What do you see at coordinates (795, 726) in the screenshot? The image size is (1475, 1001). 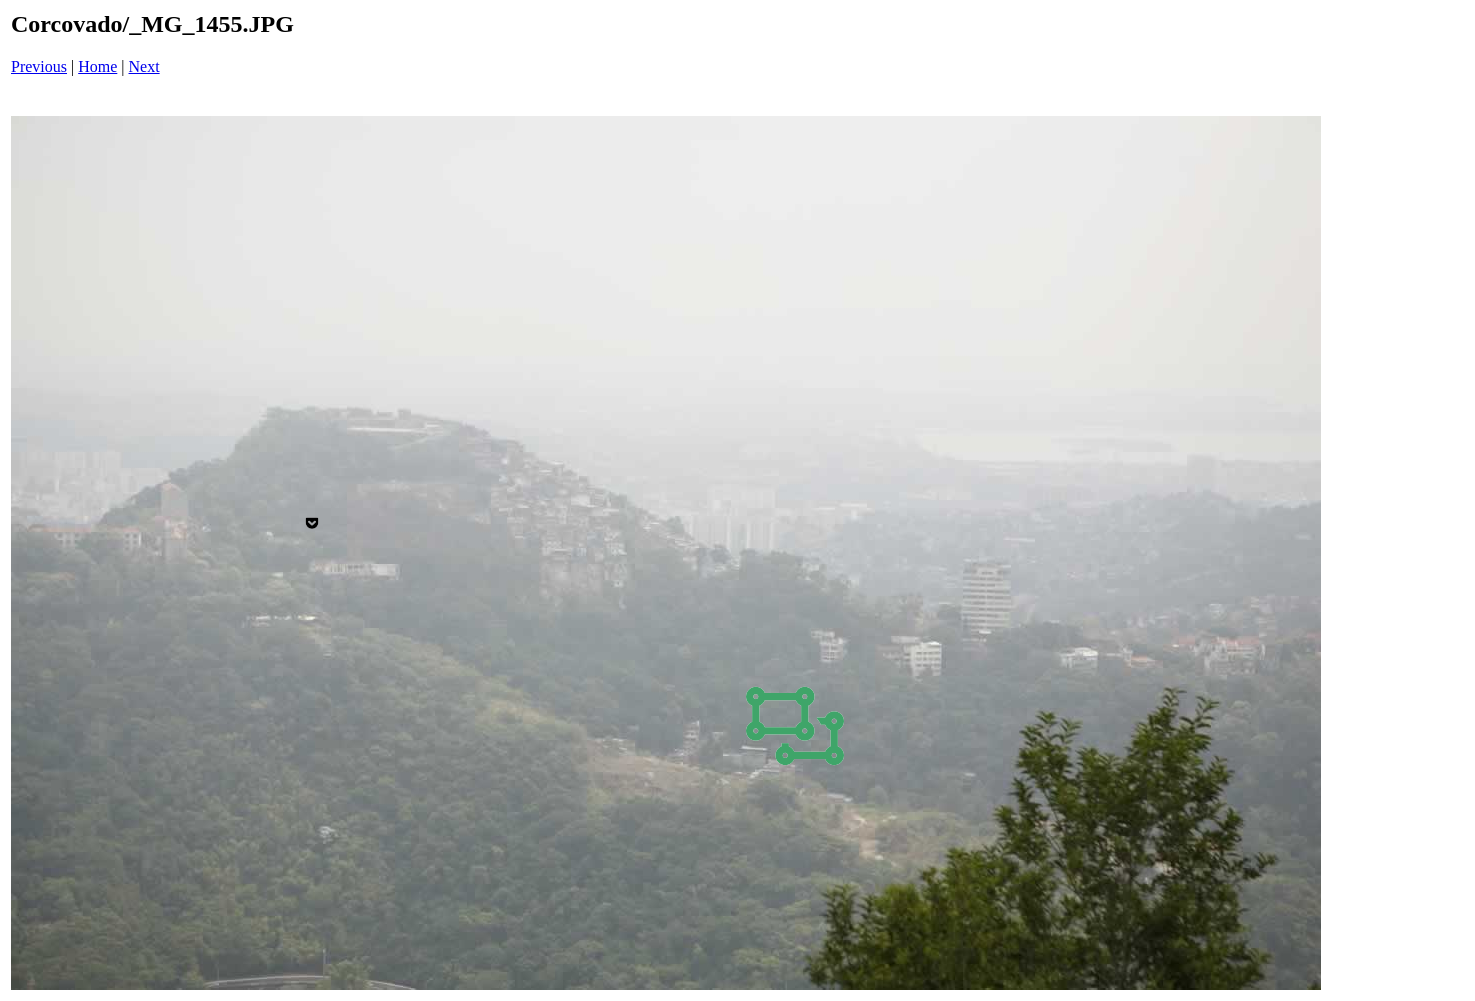 I see `ungroup selected objects` at bounding box center [795, 726].